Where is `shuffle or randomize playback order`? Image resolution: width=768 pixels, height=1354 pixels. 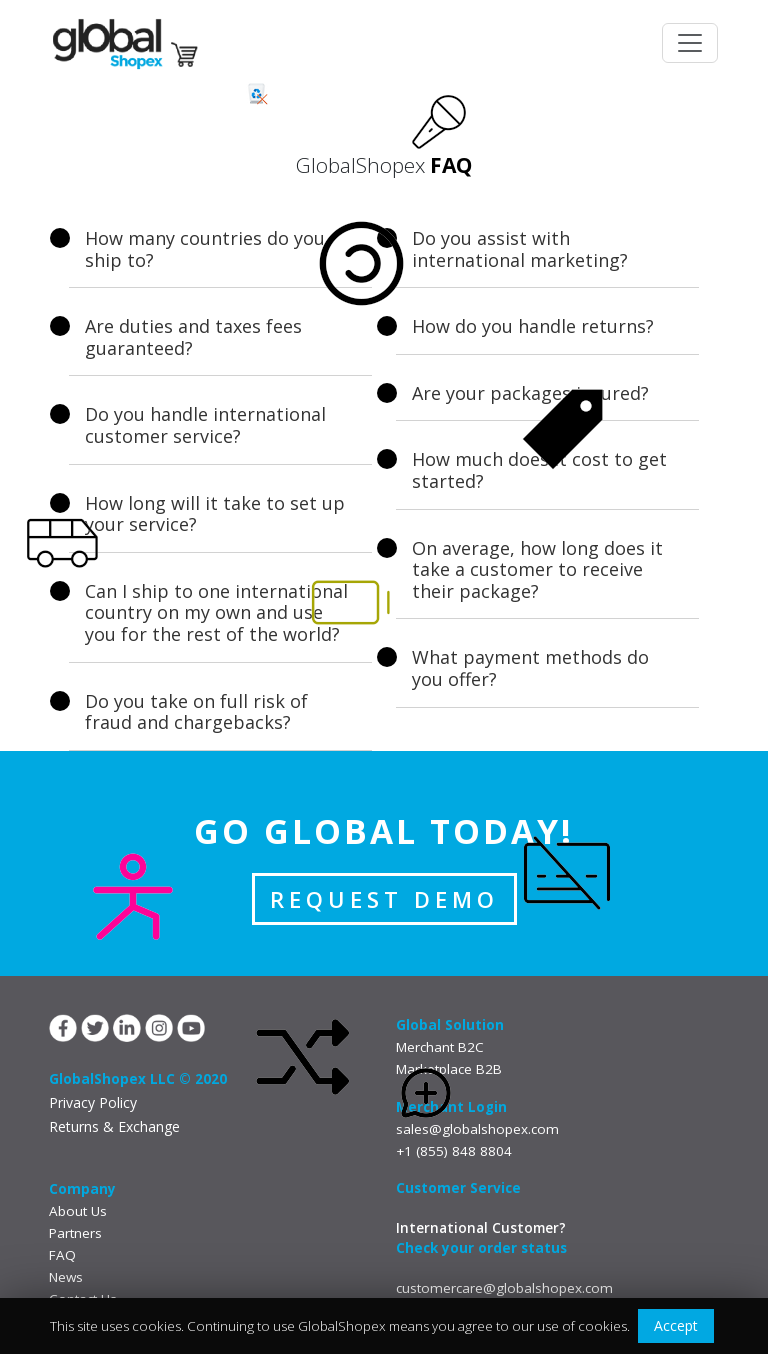
shuffle or randomize playback order is located at coordinates (301, 1057).